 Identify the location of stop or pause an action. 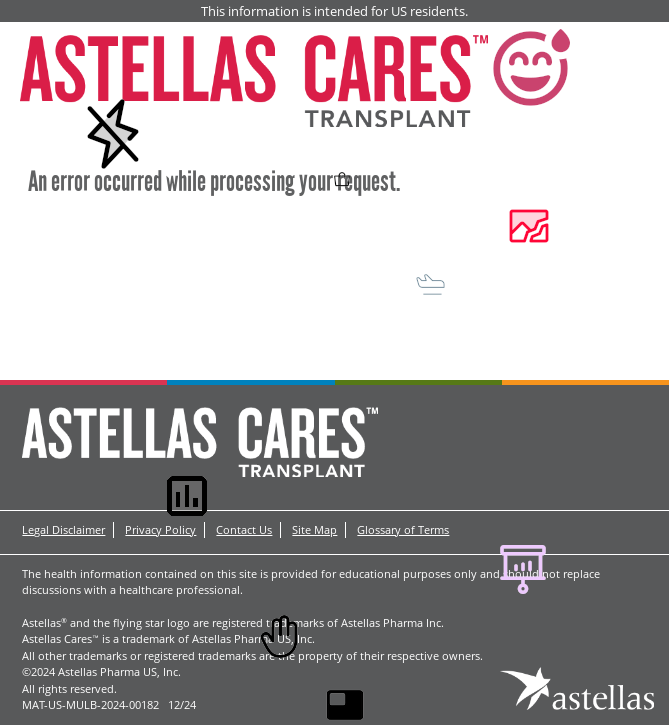
(280, 636).